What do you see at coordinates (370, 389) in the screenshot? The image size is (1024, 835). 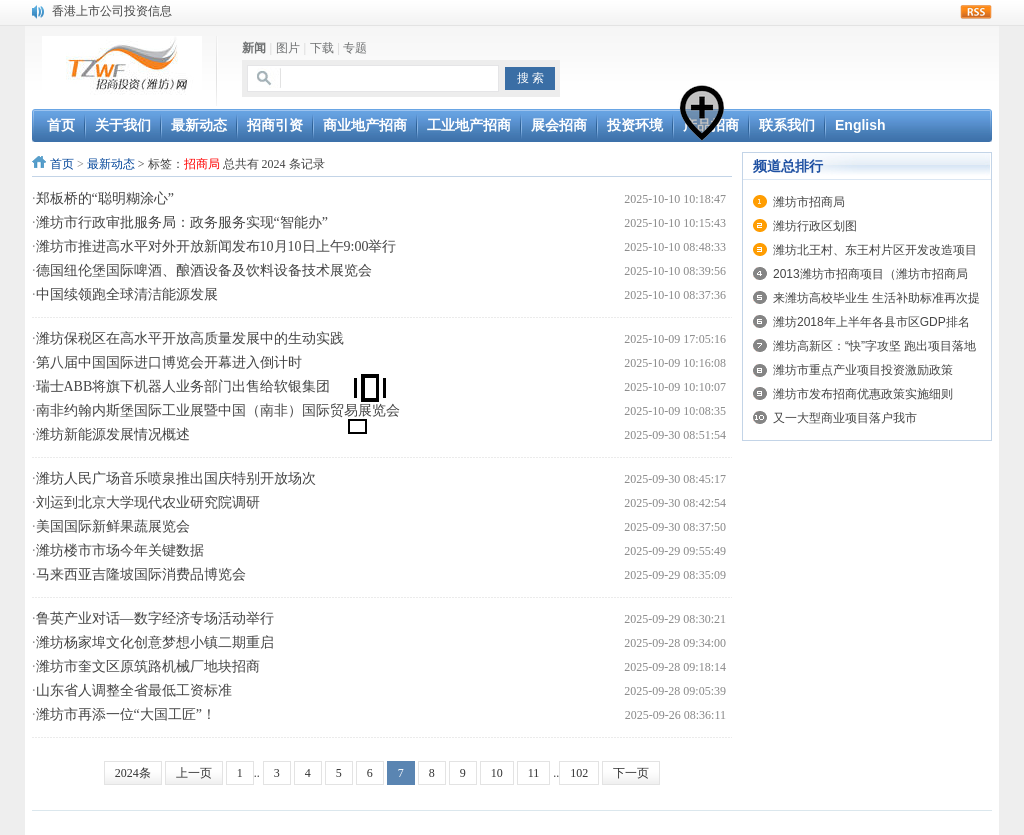 I see `view stories or card-based content` at bounding box center [370, 389].